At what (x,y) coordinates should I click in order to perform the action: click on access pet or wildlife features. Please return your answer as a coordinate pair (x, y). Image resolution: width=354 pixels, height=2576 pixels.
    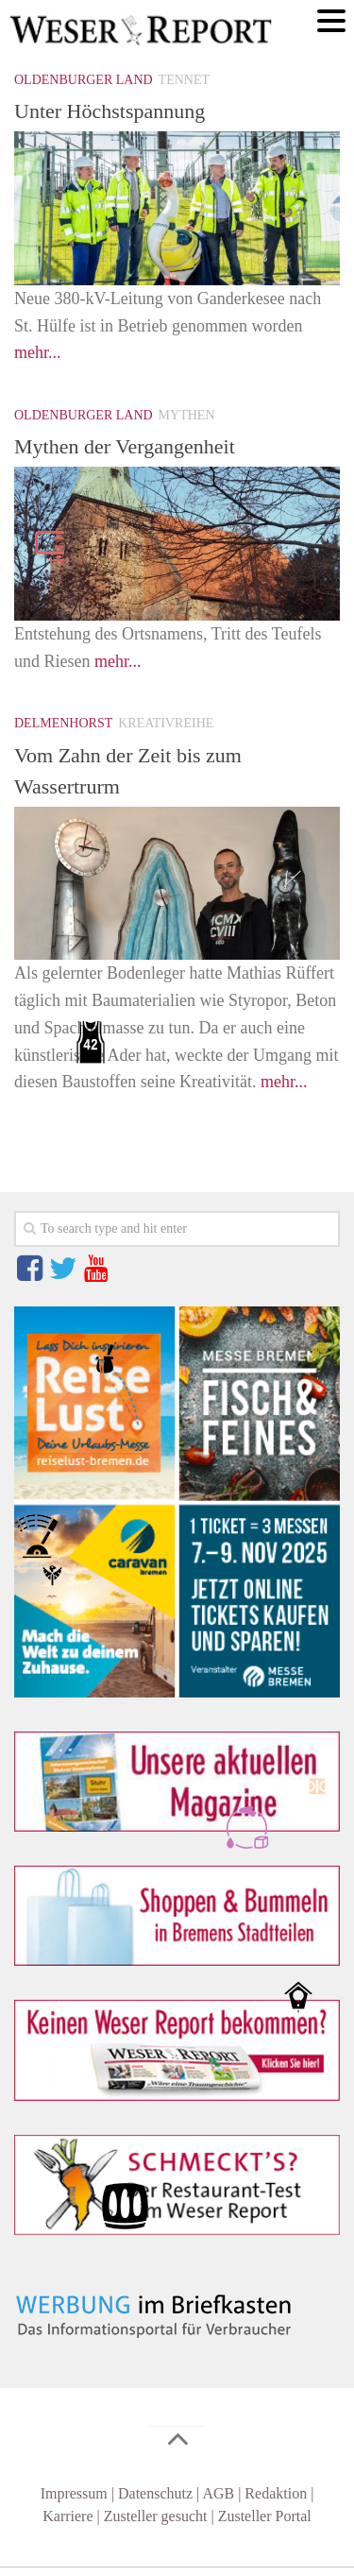
    Looking at the image, I should click on (298, 1997).